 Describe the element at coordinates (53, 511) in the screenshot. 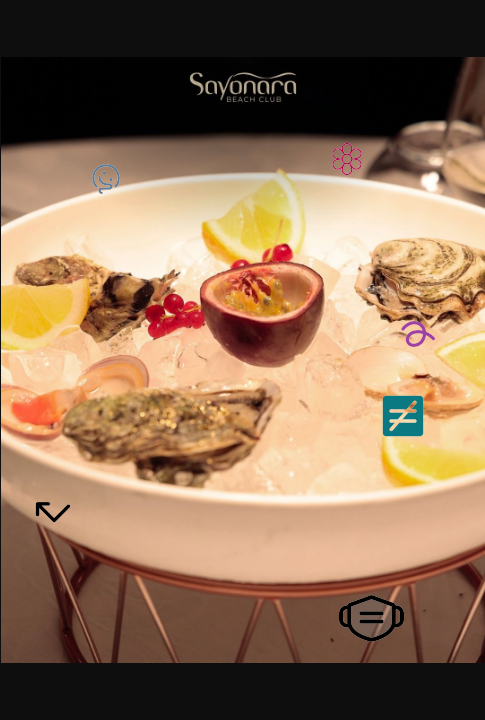

I see `go back to previous step` at that location.